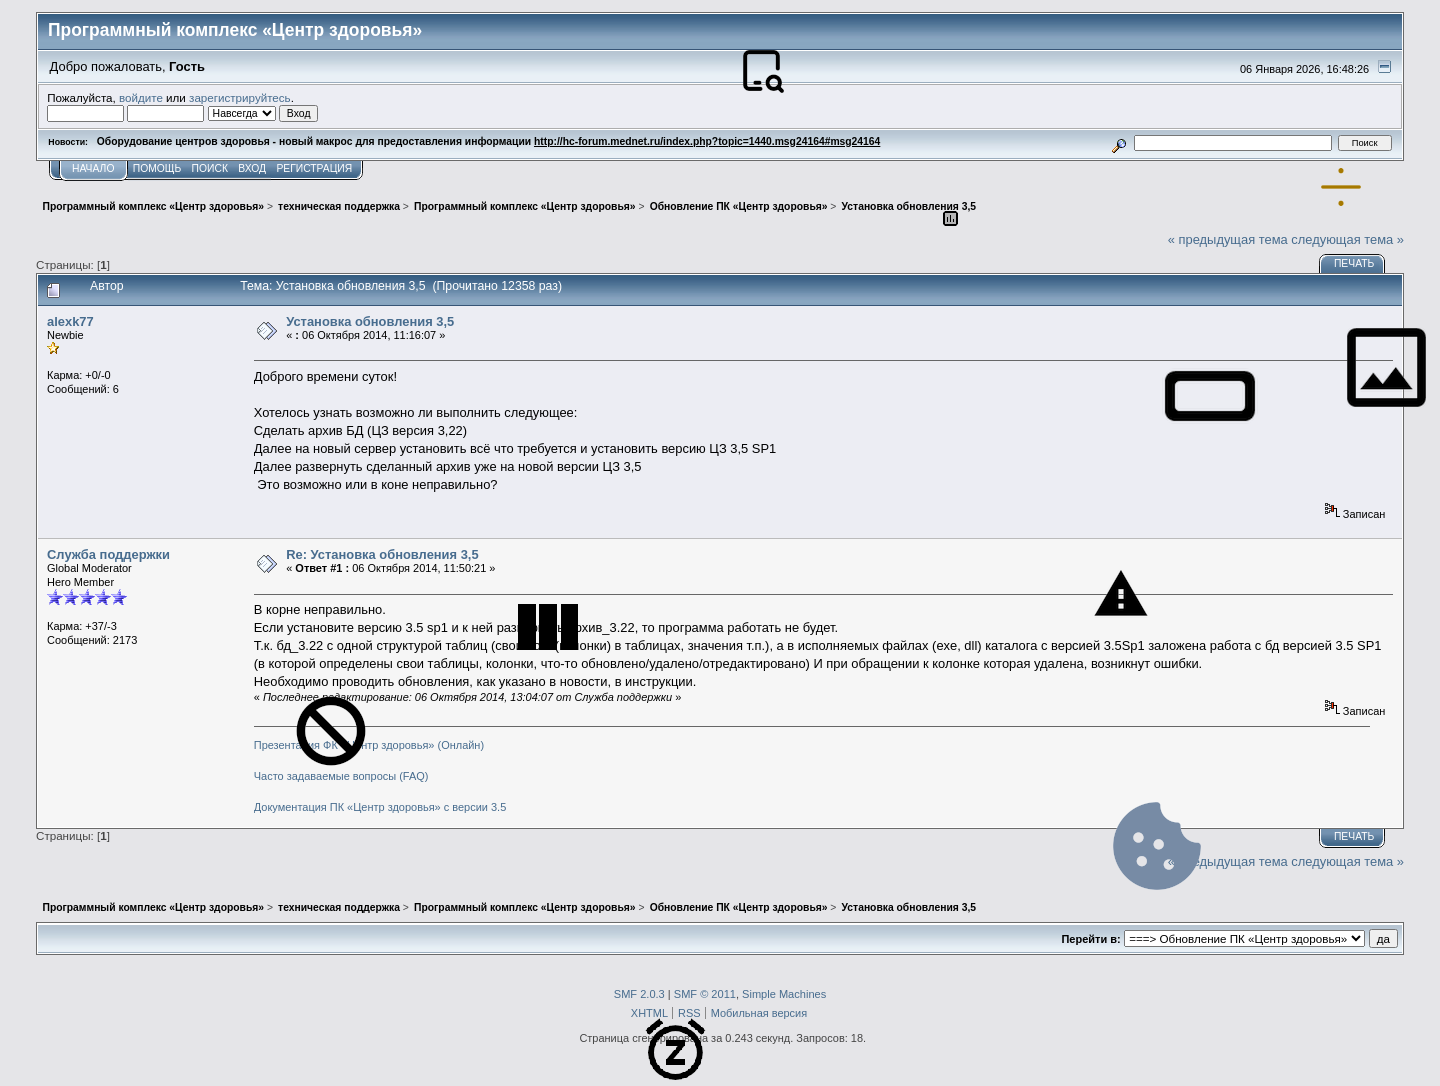  I want to click on search for content on iPad, so click(761, 70).